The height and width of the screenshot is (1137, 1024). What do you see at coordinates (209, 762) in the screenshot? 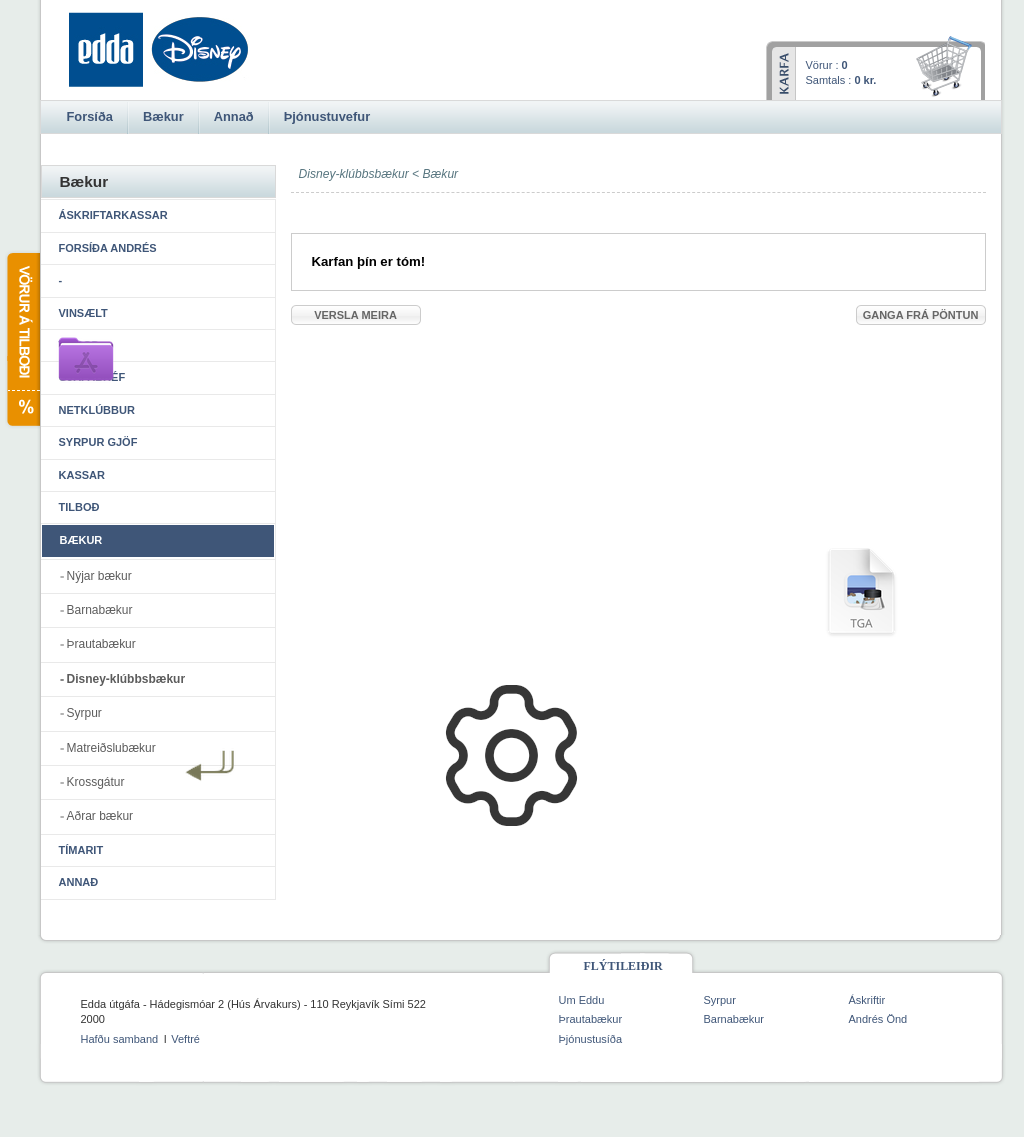
I see `reply to all recipients of an email` at bounding box center [209, 762].